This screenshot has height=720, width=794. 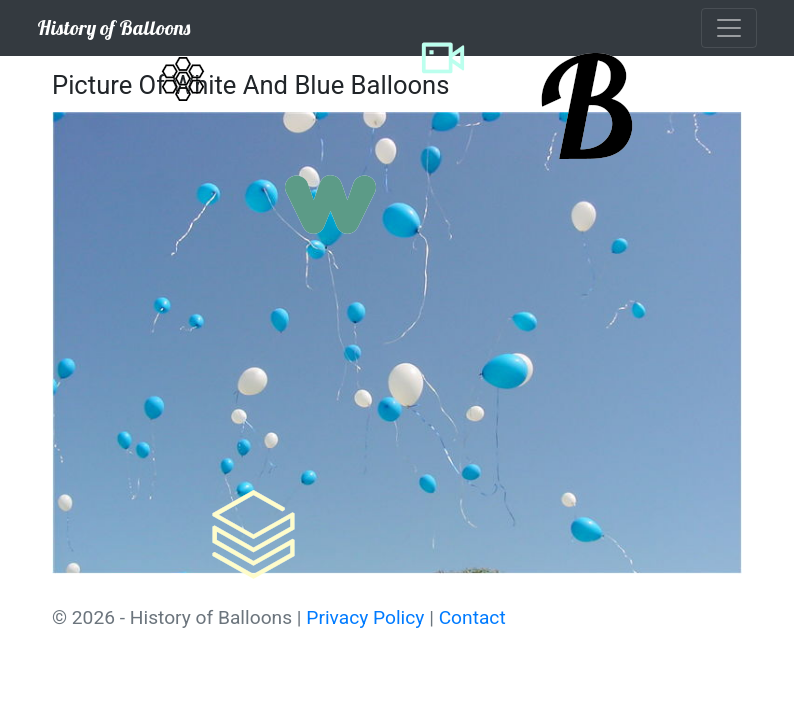 What do you see at coordinates (330, 204) in the screenshot?
I see `open webtrees genealogy application` at bounding box center [330, 204].